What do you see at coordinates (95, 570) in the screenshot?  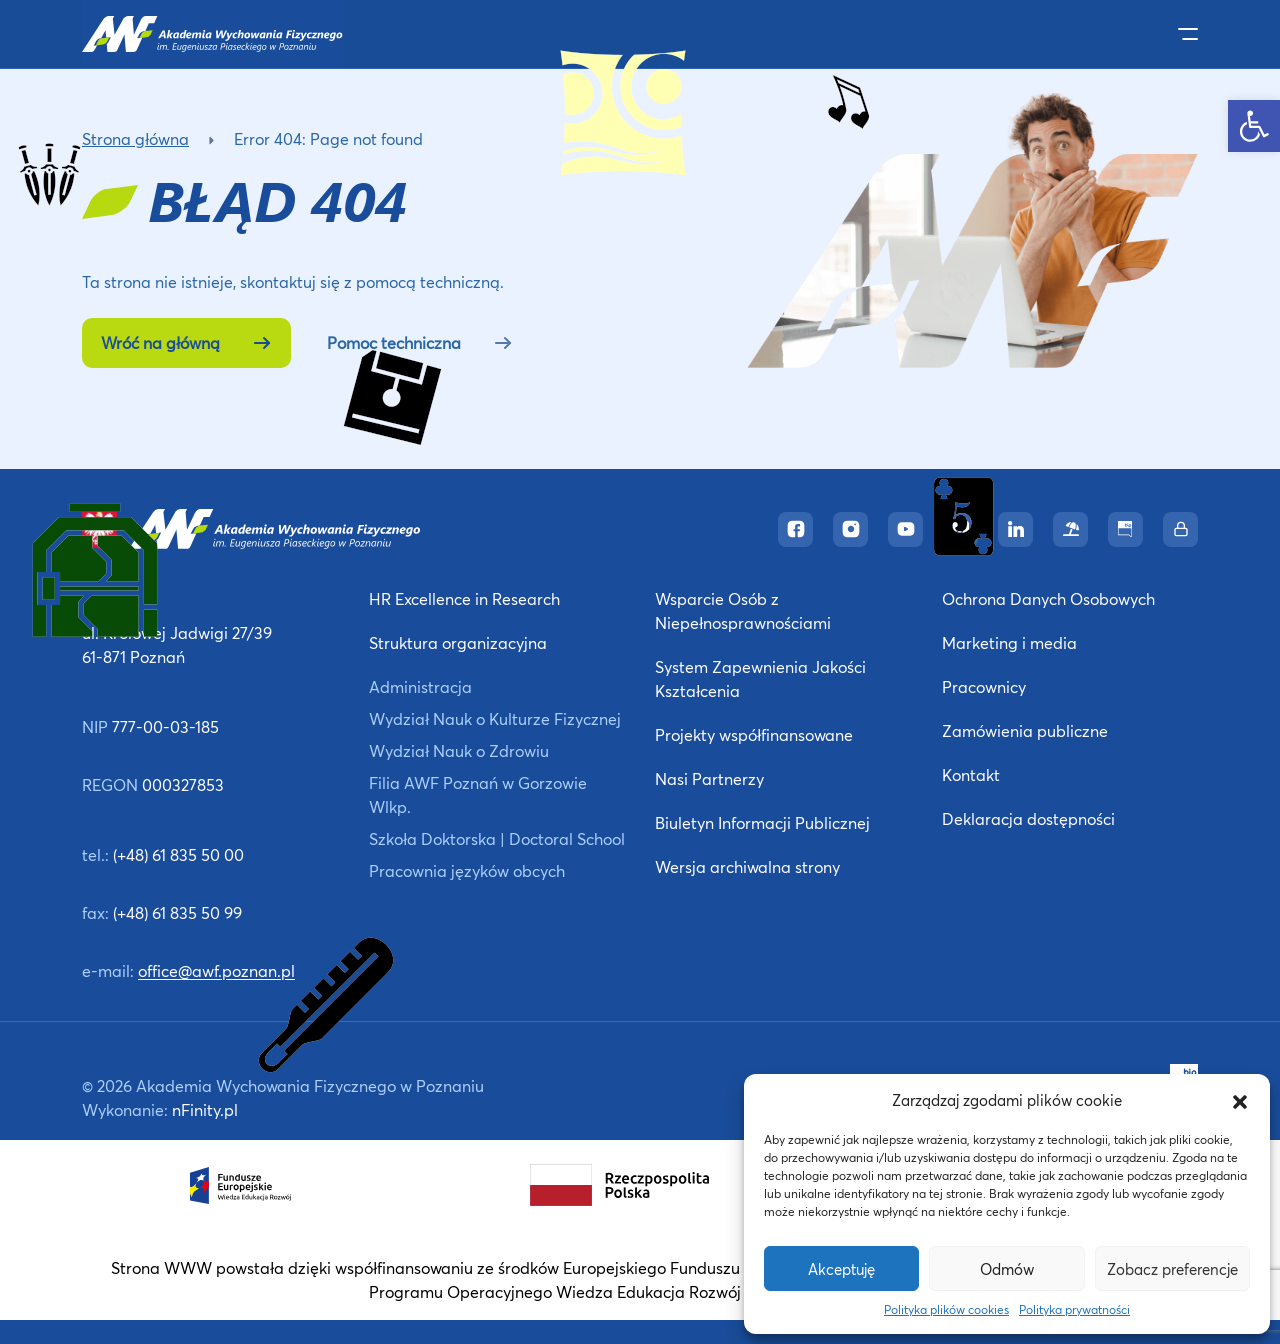 I see `access airlock or sealed compartment controls` at bounding box center [95, 570].